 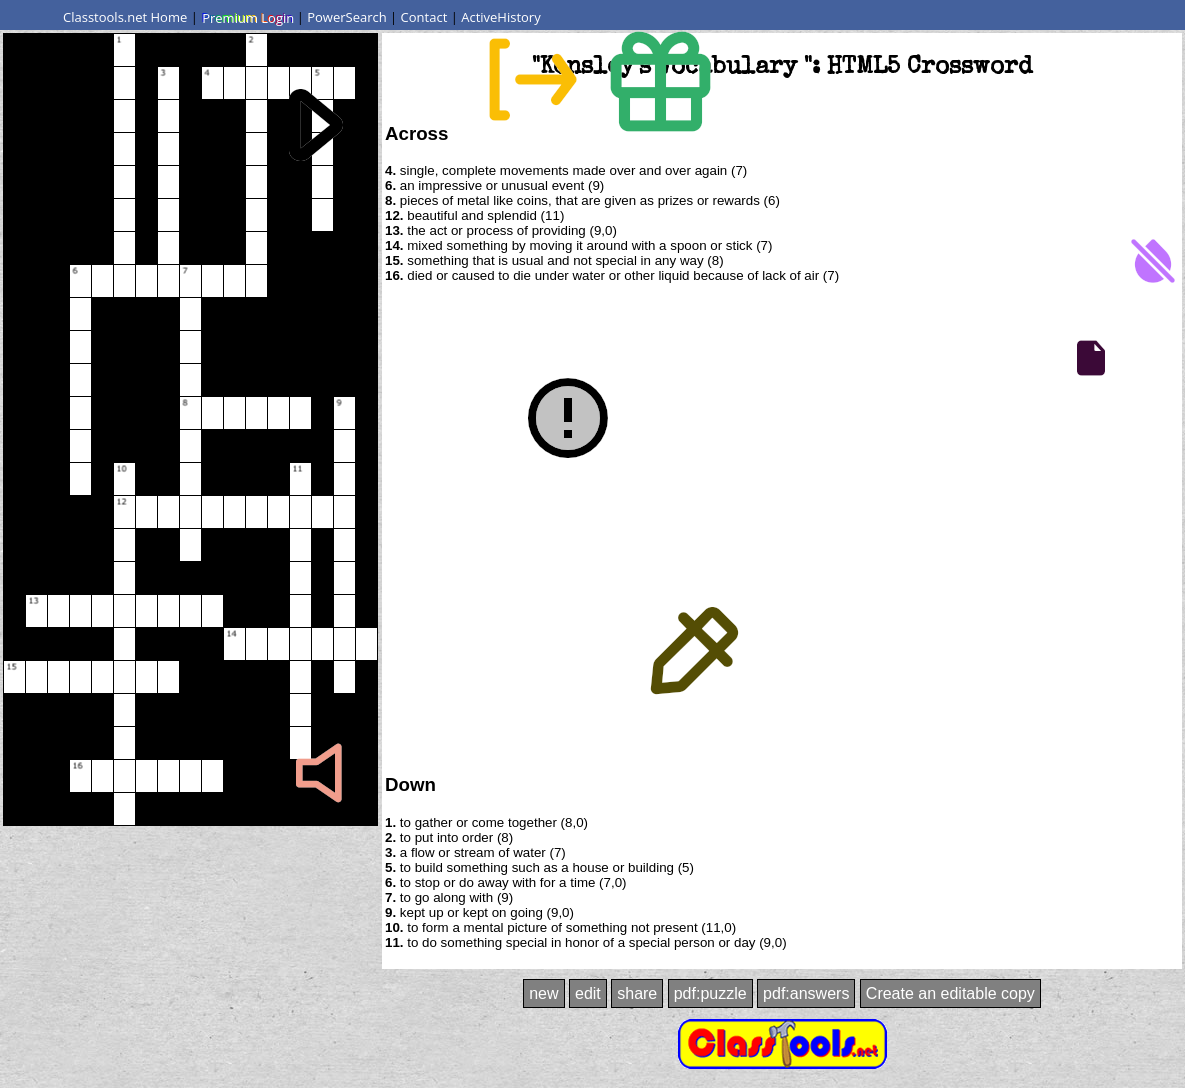 I want to click on log out of your account, so click(x=530, y=79).